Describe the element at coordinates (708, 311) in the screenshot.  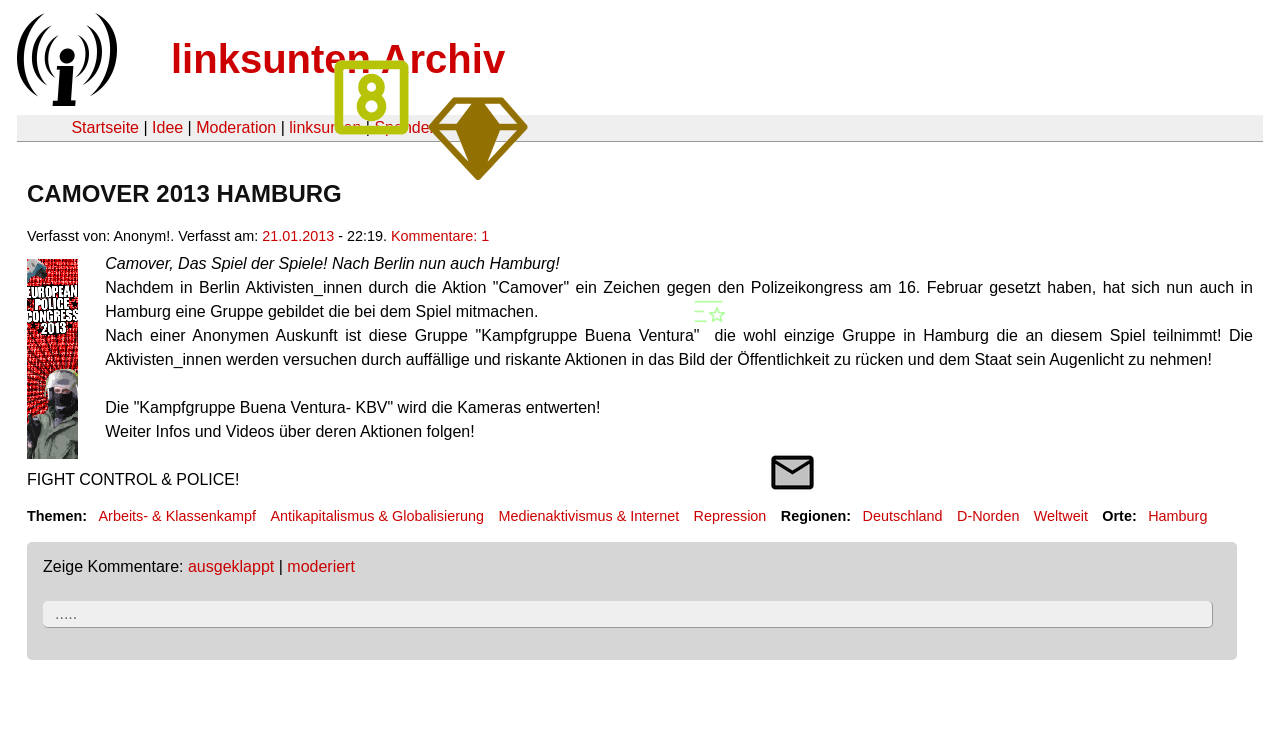
I see `view your favorites list` at that location.